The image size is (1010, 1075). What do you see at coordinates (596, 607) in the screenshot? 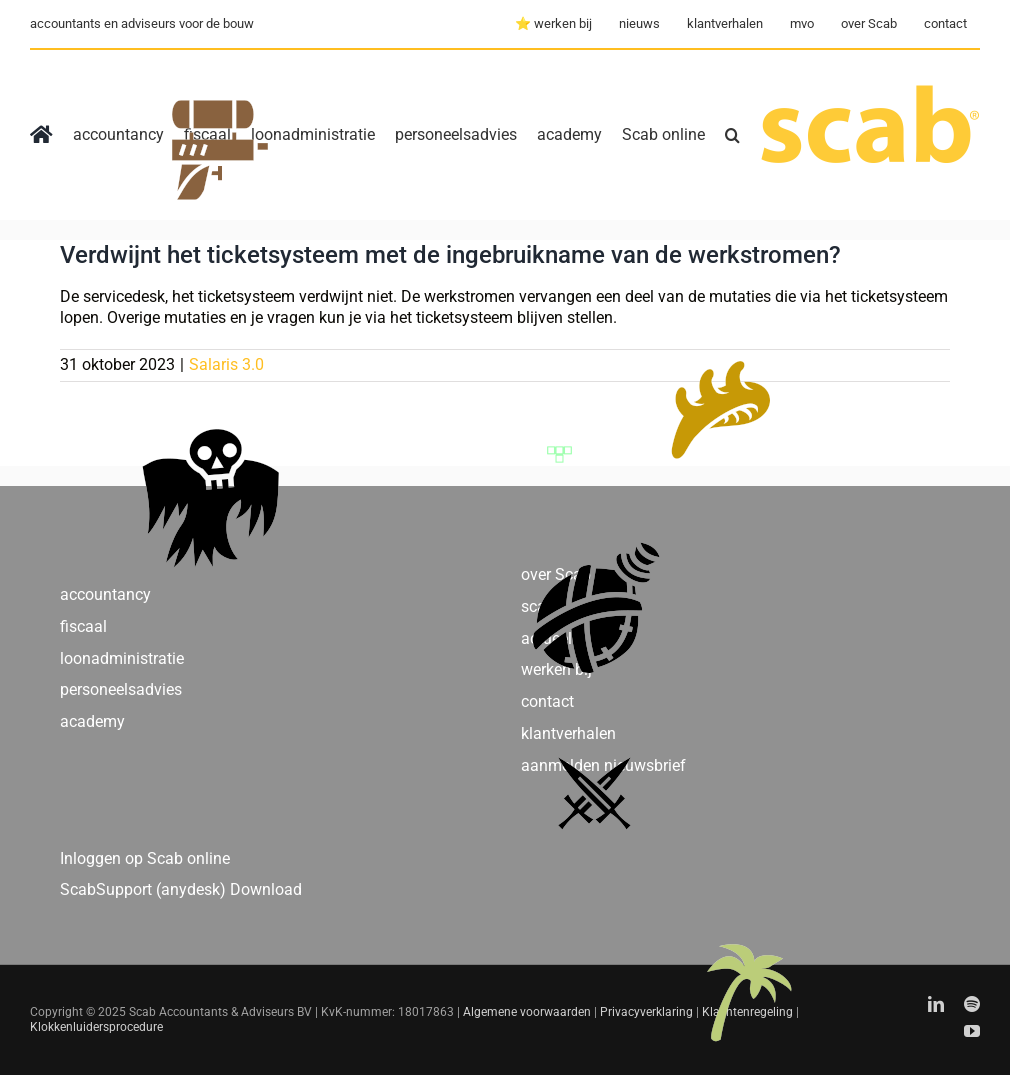
I see `use a potion or consumable item` at bounding box center [596, 607].